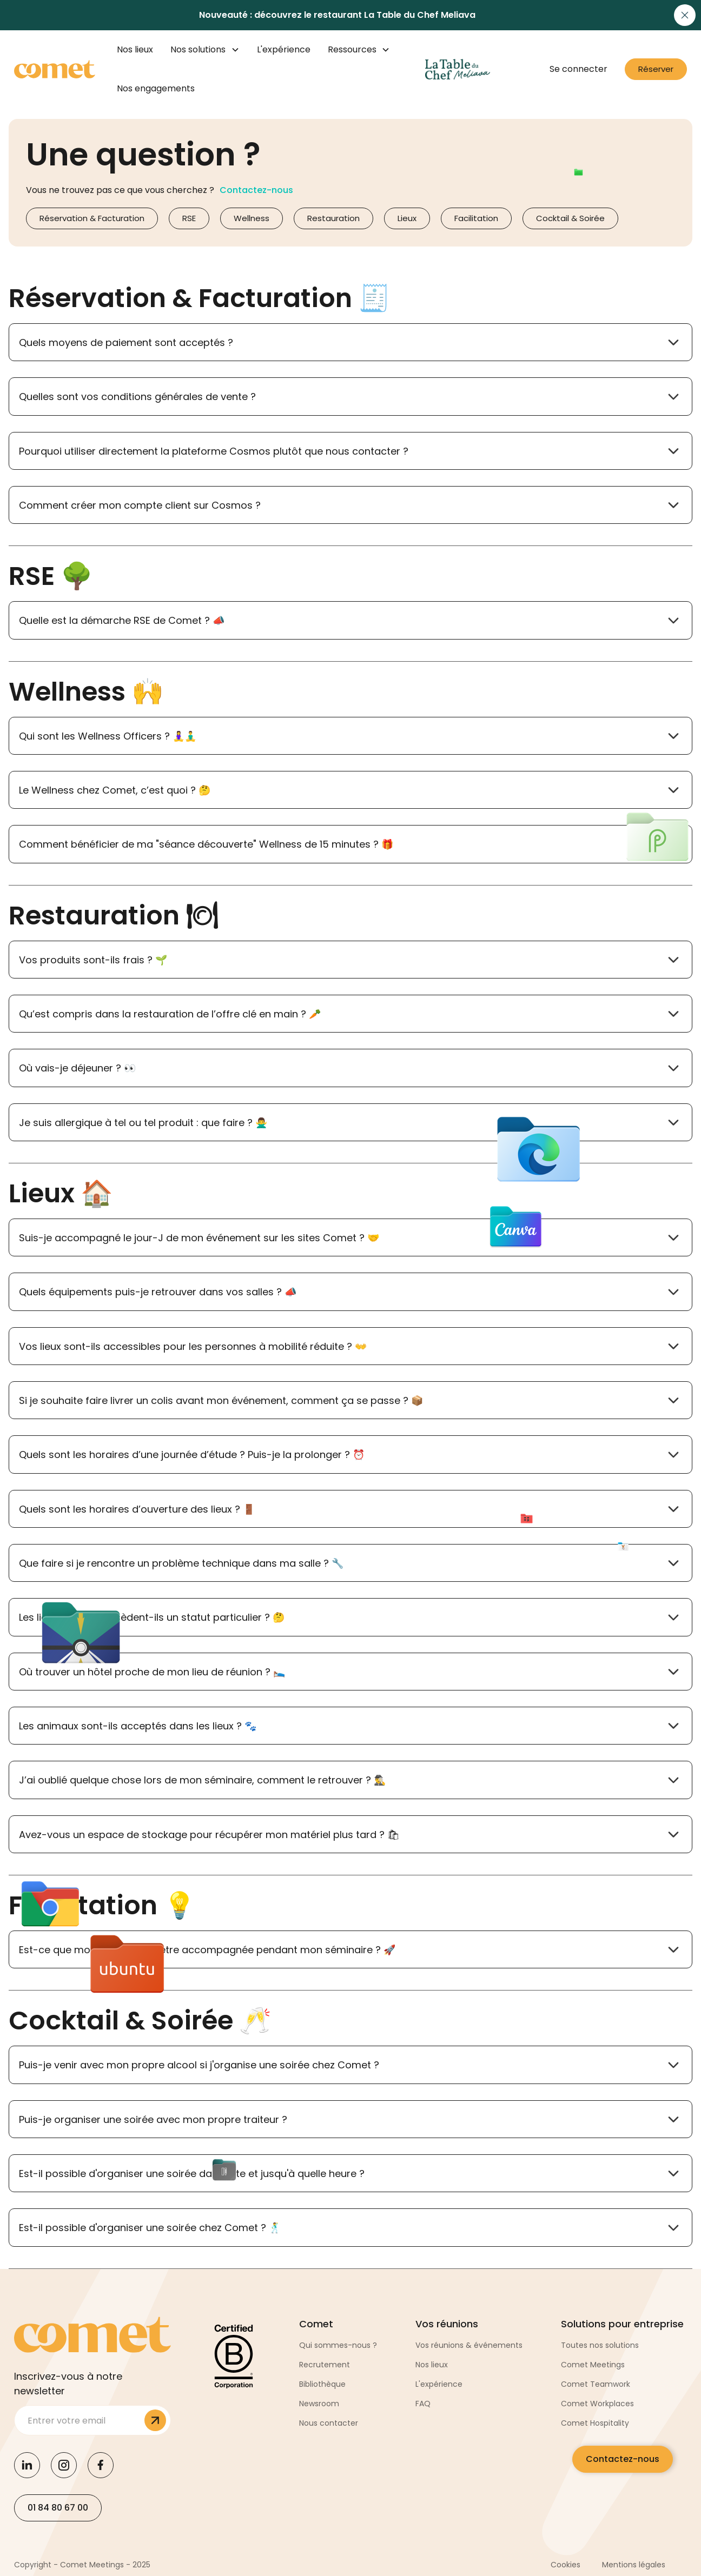 This screenshot has height=2576, width=701. Describe the element at coordinates (538, 1151) in the screenshot. I see `open folder containing microsoft edge files` at that location.